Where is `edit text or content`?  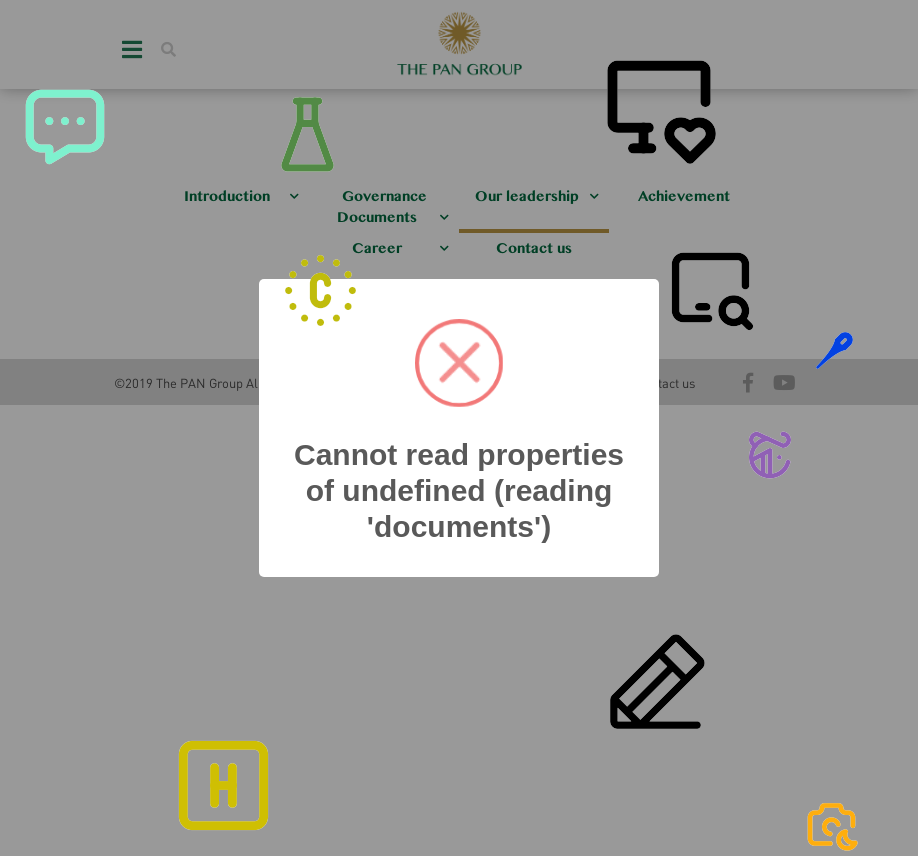 edit text or content is located at coordinates (655, 683).